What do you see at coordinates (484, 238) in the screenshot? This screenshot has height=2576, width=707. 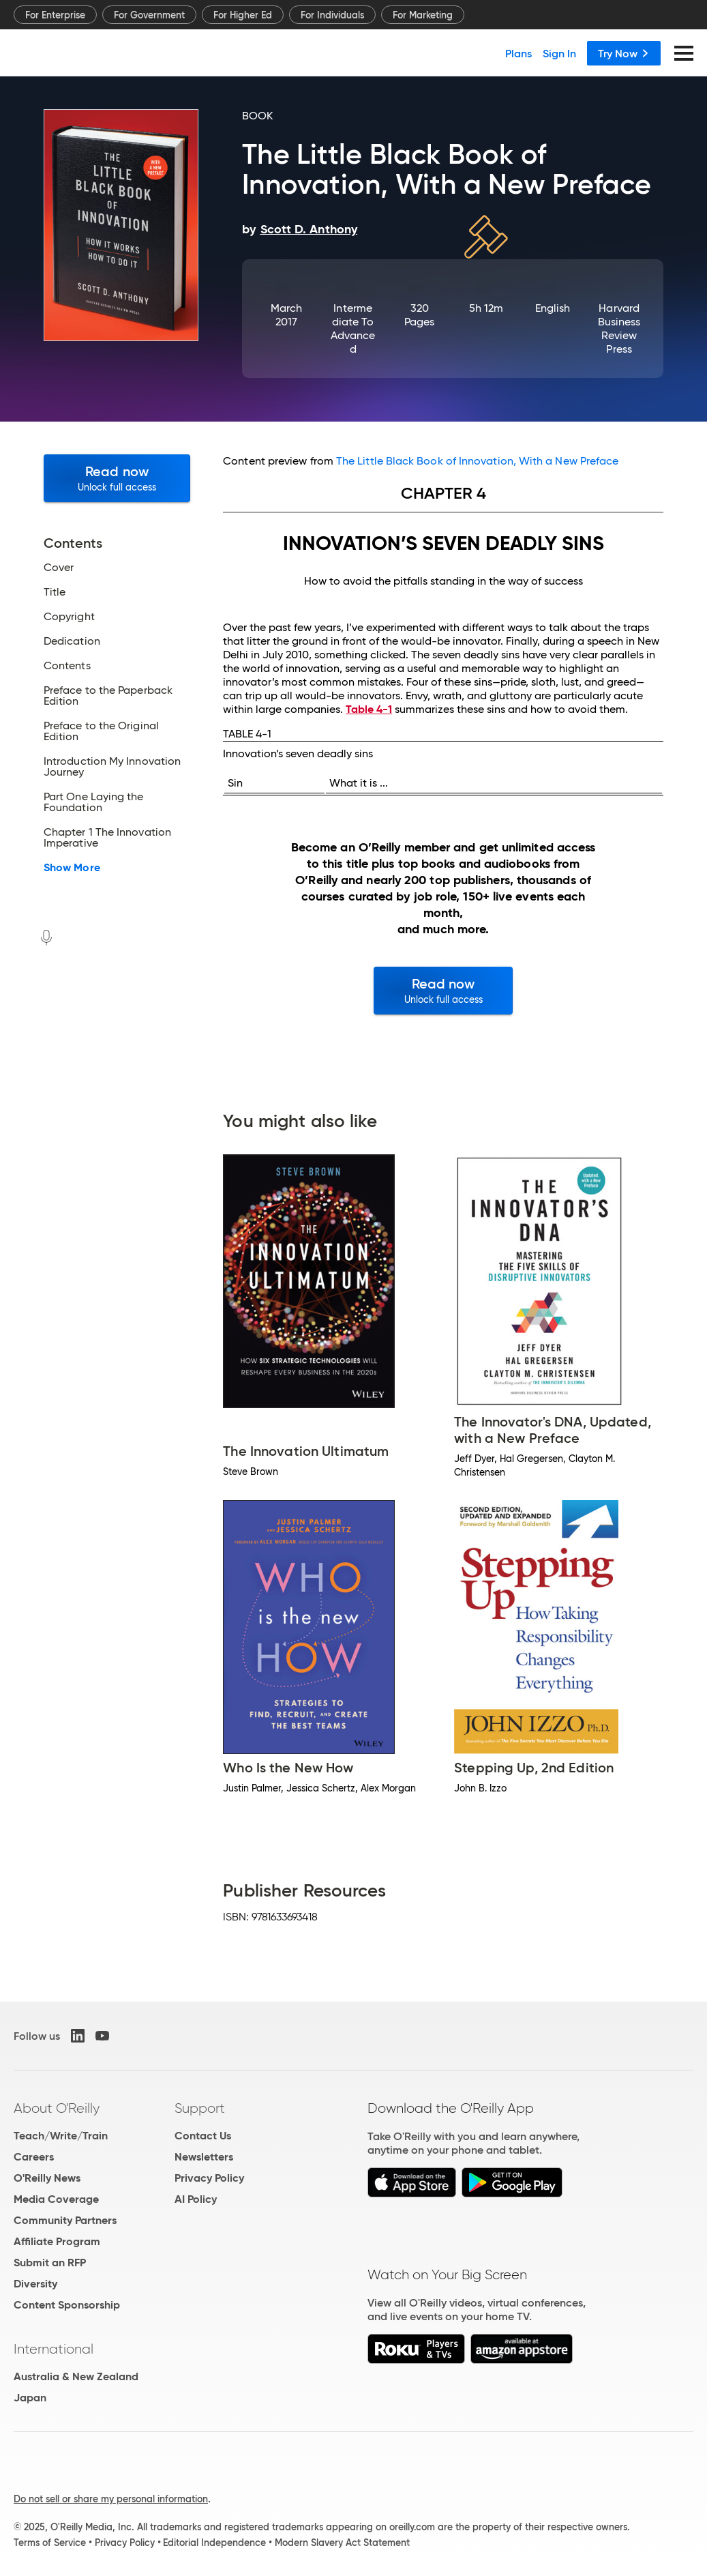 I see `access legal or terms of service information` at bounding box center [484, 238].